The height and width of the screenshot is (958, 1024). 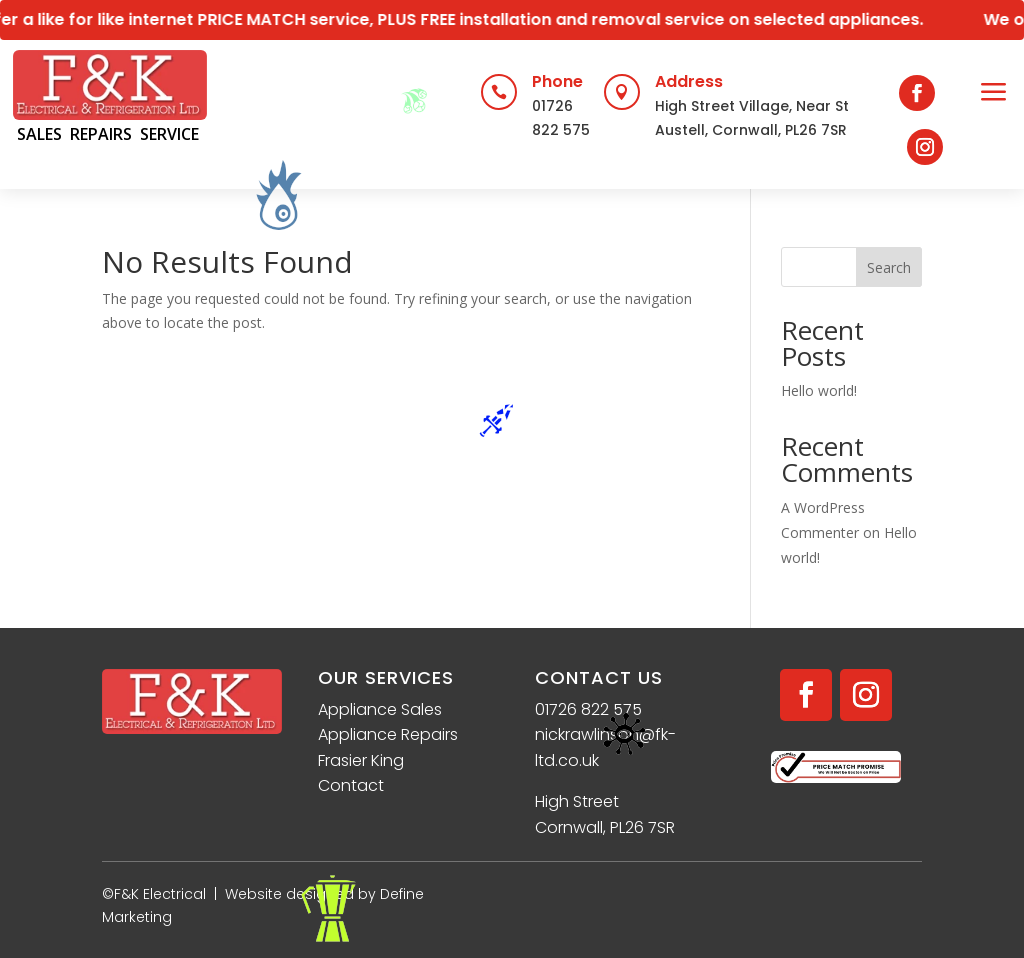 What do you see at coordinates (413, 100) in the screenshot?
I see `fire attack or spell ability in a game` at bounding box center [413, 100].